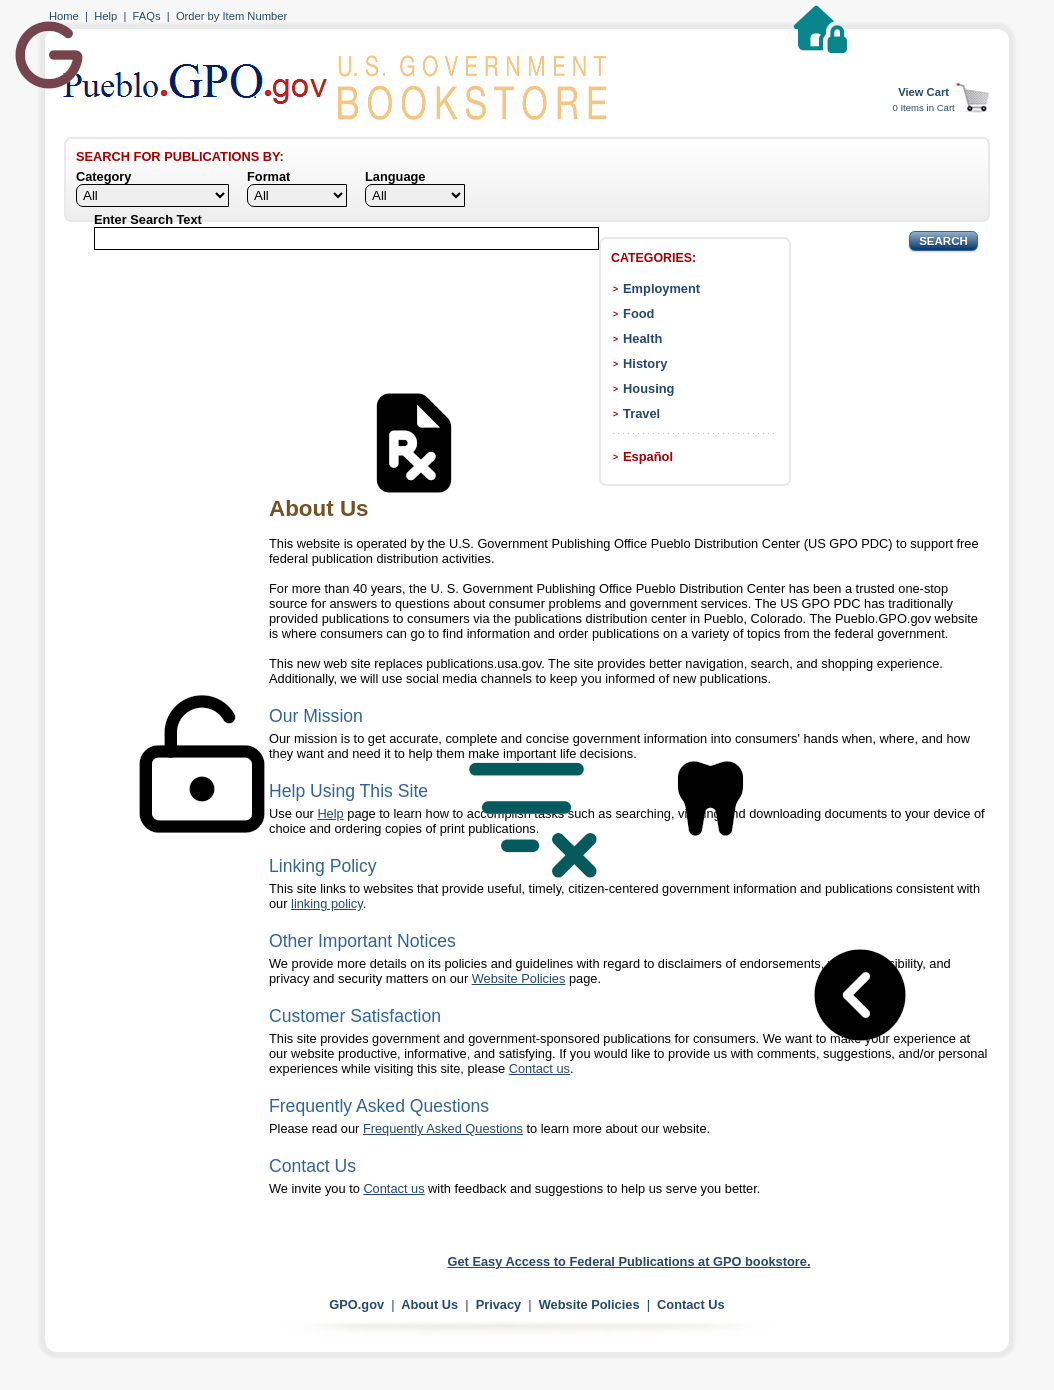  What do you see at coordinates (819, 28) in the screenshot?
I see `home security settings` at bounding box center [819, 28].